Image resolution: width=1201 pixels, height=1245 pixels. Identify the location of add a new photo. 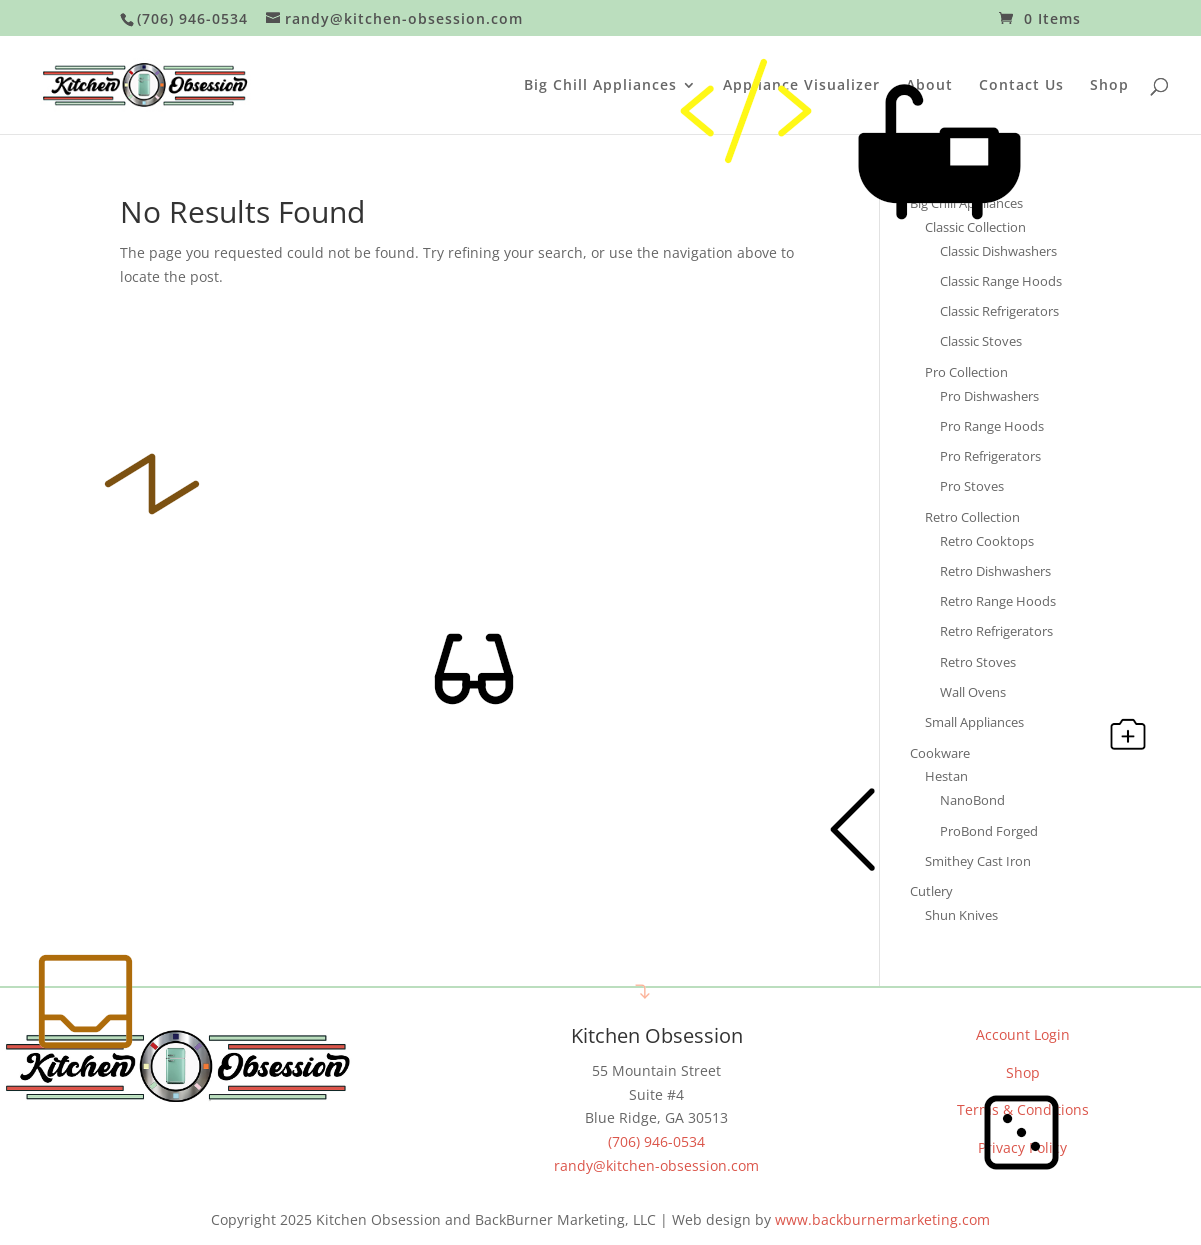
(1128, 735).